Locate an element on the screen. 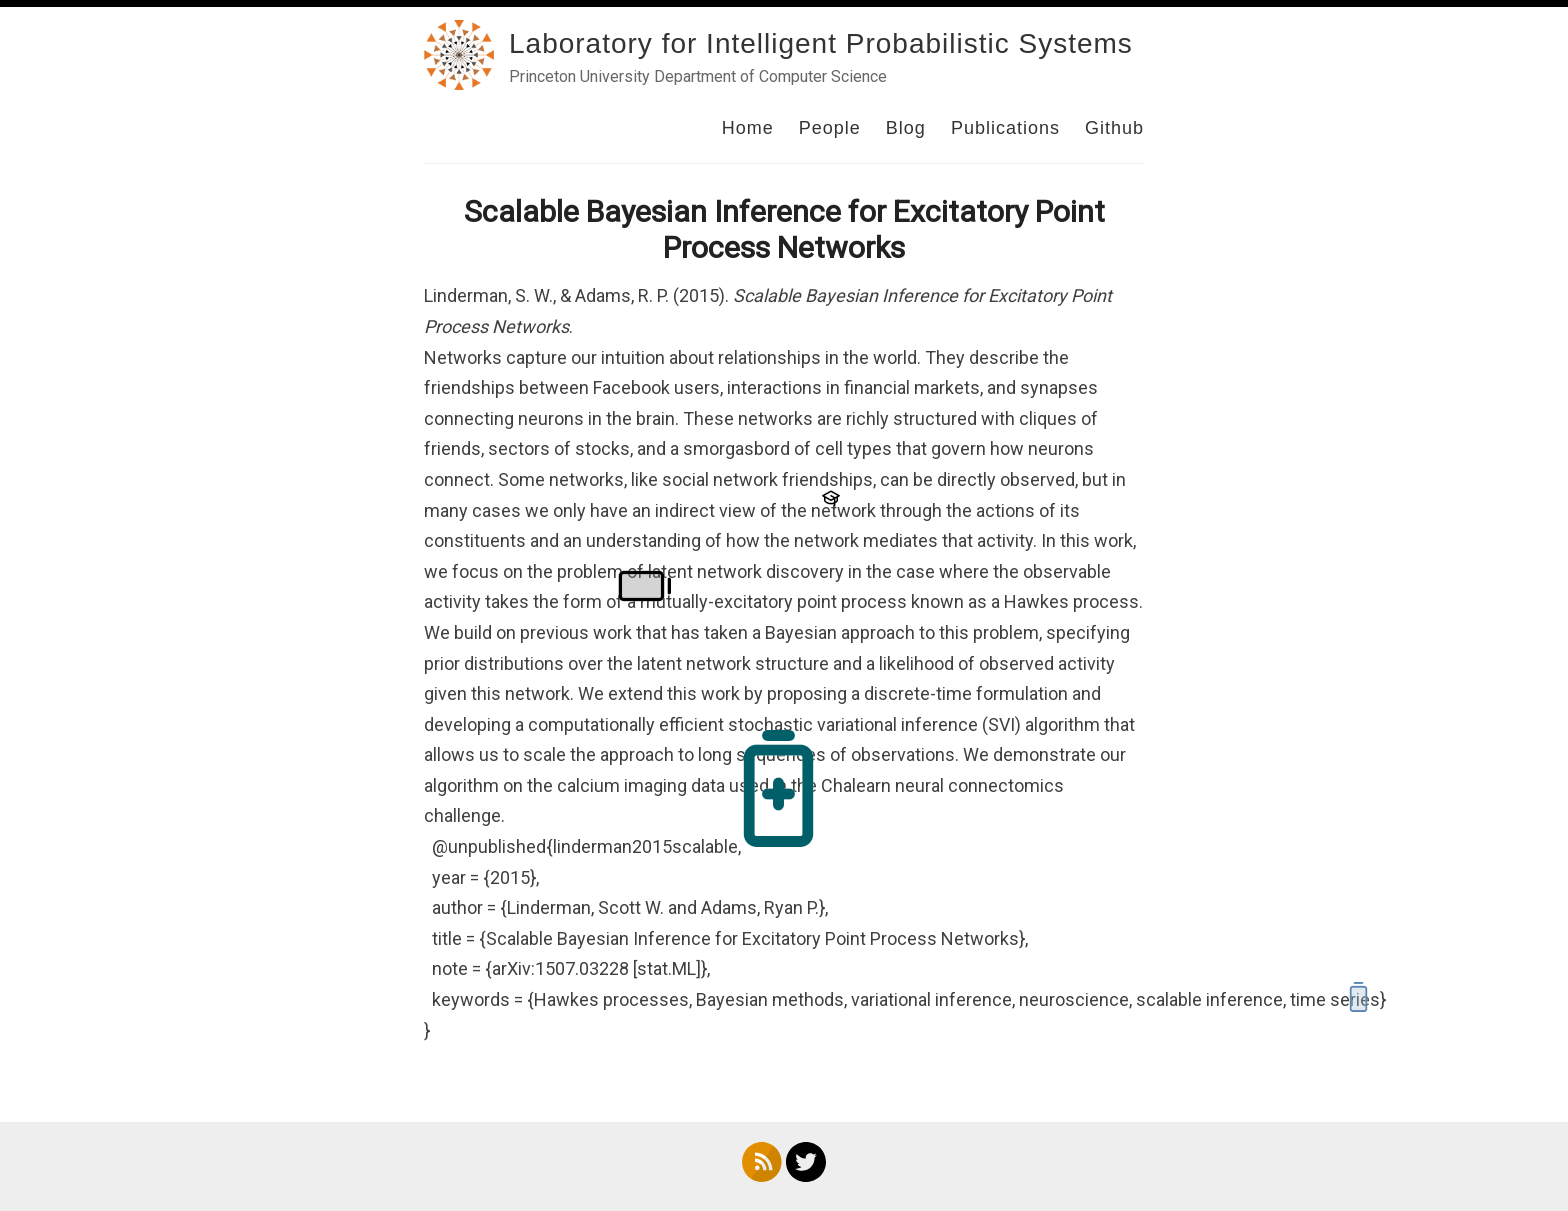  access education or learning resources is located at coordinates (831, 498).